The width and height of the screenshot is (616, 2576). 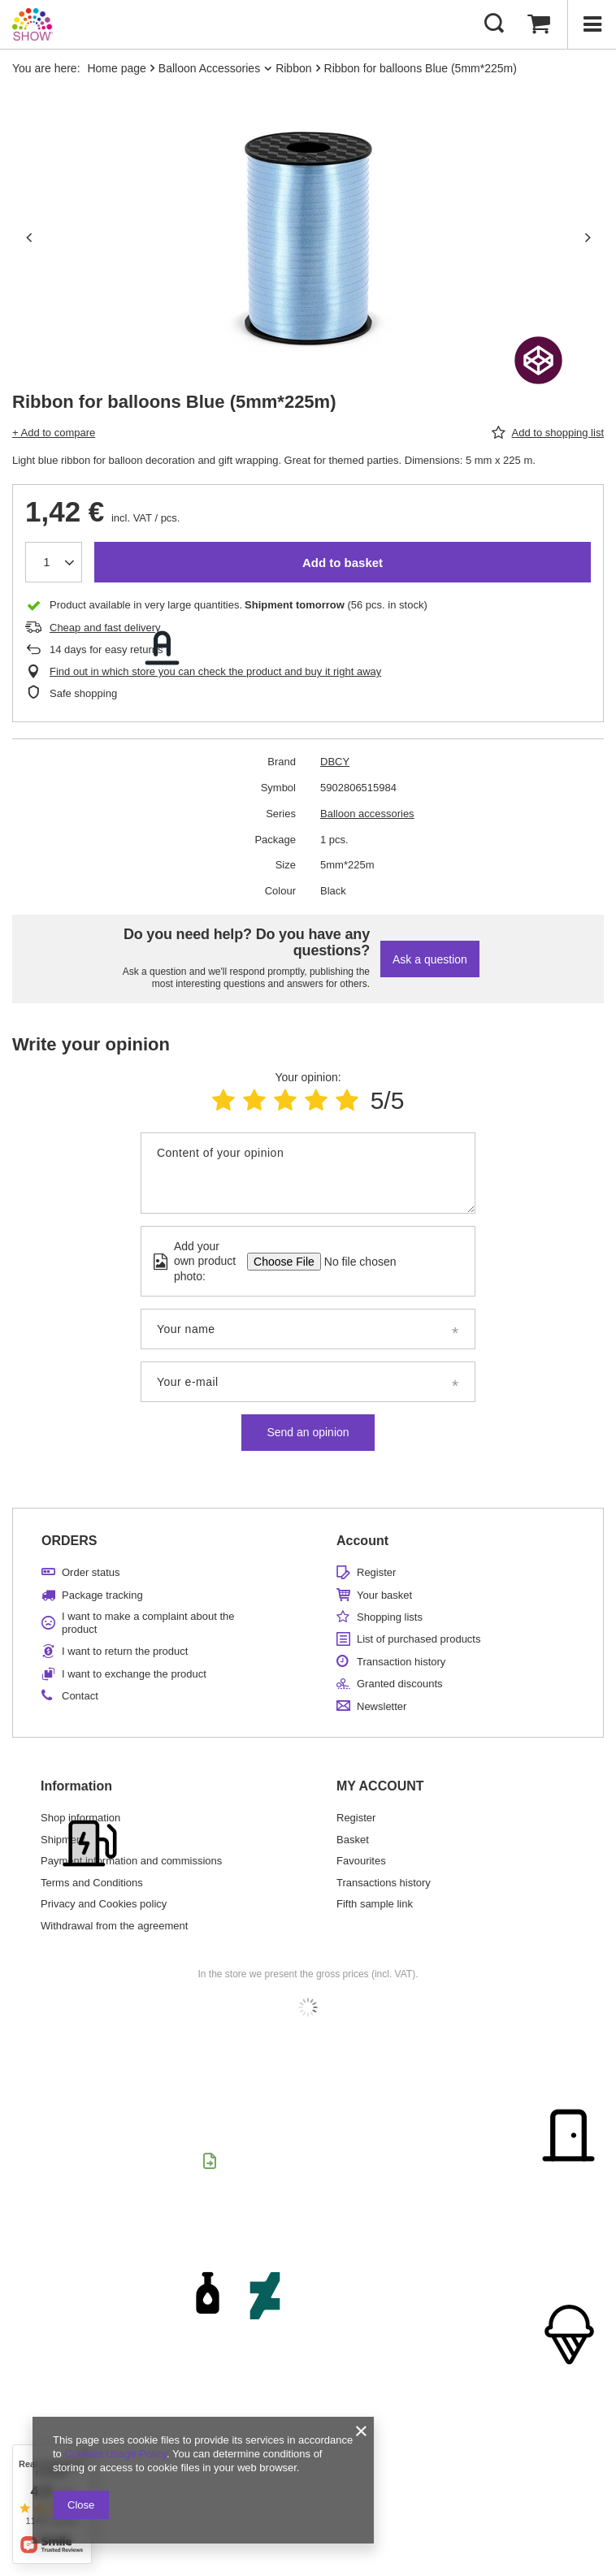 I want to click on find nearby EV charging stations, so click(x=88, y=1843).